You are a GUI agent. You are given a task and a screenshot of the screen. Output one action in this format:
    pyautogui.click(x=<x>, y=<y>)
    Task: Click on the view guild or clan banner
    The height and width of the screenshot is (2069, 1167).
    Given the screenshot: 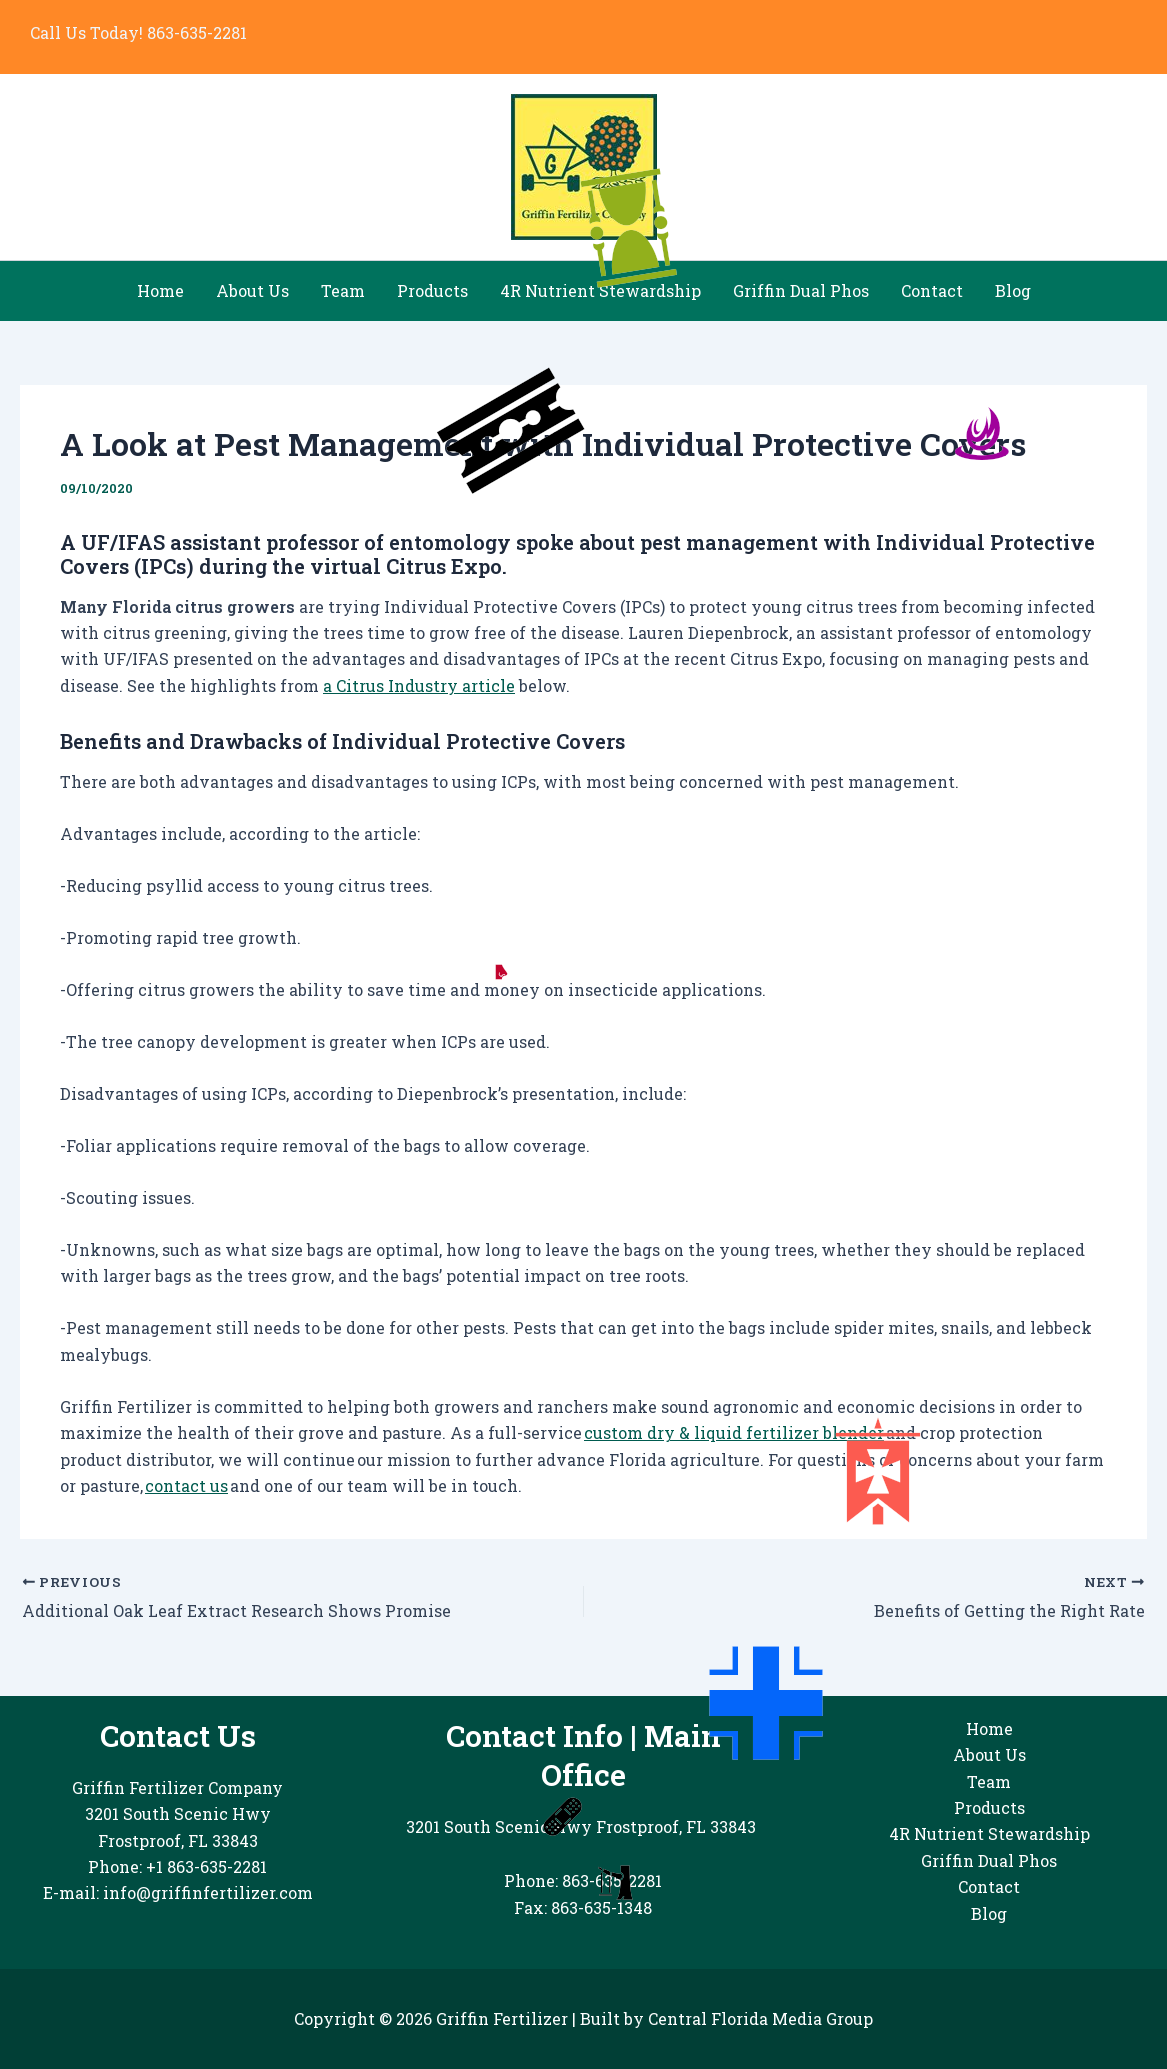 What is the action you would take?
    pyautogui.click(x=878, y=1471)
    